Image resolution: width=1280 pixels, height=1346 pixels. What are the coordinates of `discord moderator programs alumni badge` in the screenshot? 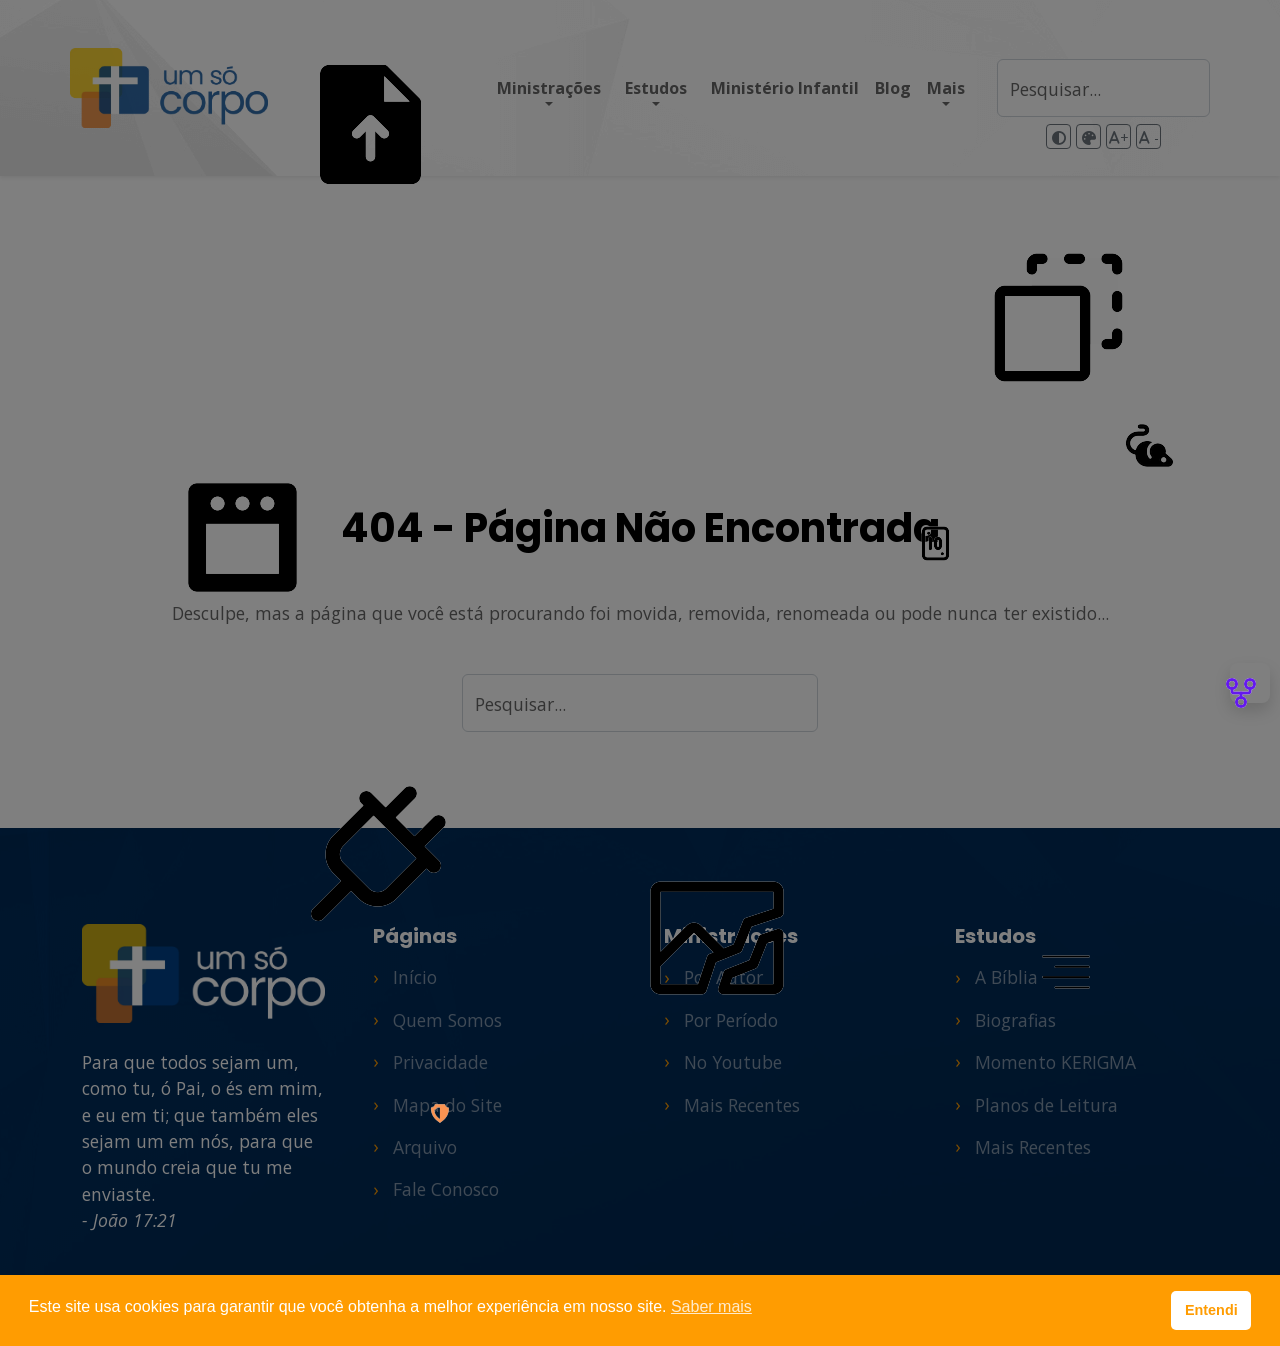 It's located at (440, 1113).